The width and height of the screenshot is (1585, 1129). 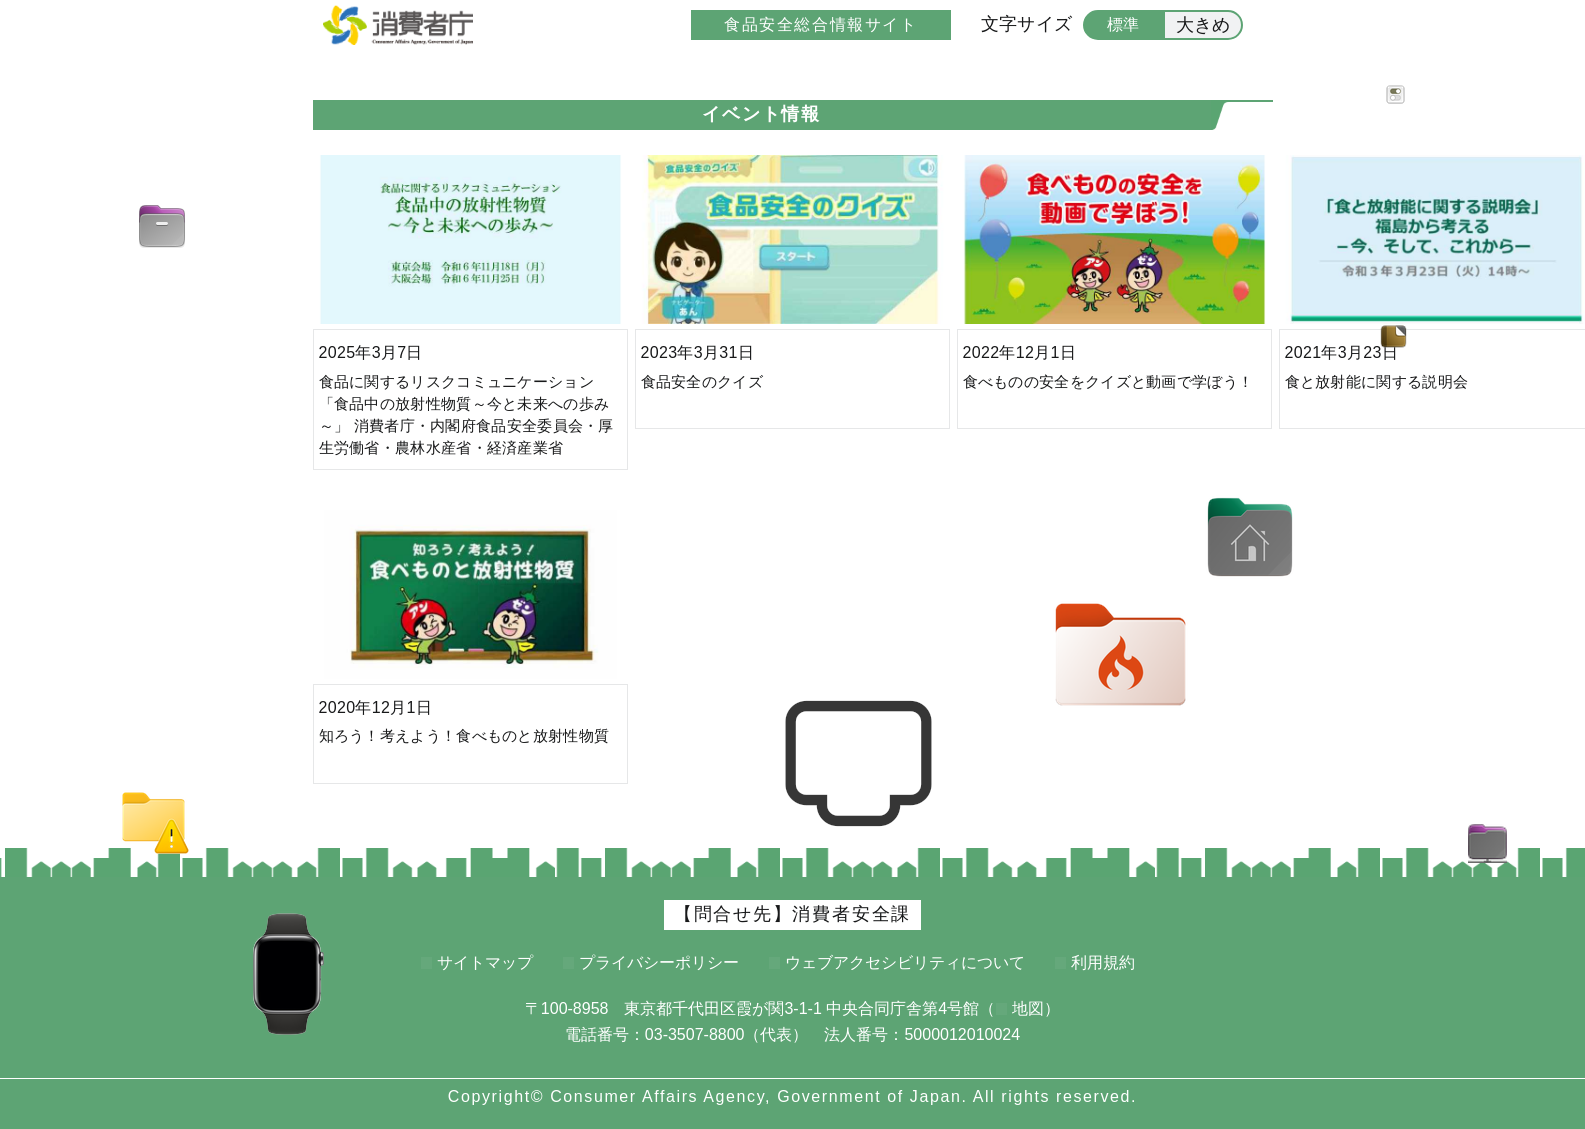 What do you see at coordinates (162, 226) in the screenshot?
I see `open the file manager application` at bounding box center [162, 226].